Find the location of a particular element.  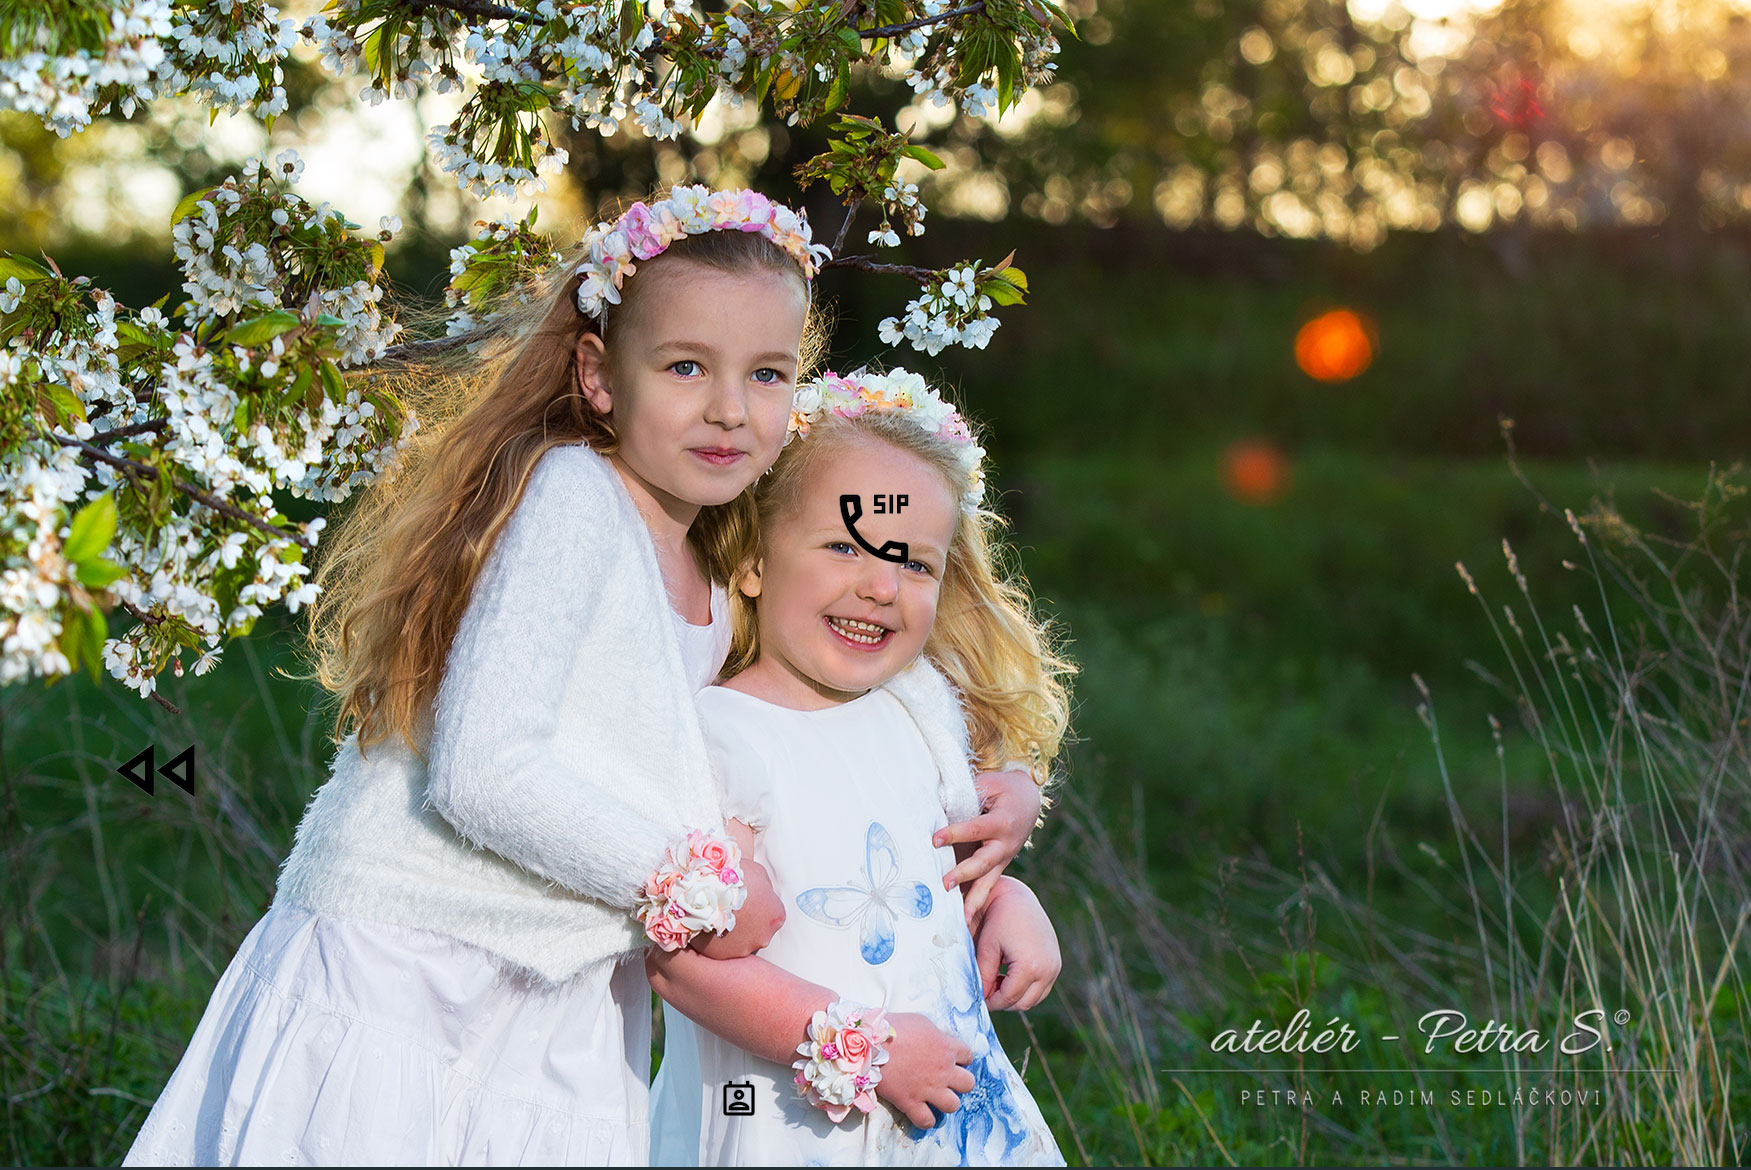

view contact calendar or schedule is located at coordinates (739, 1100).